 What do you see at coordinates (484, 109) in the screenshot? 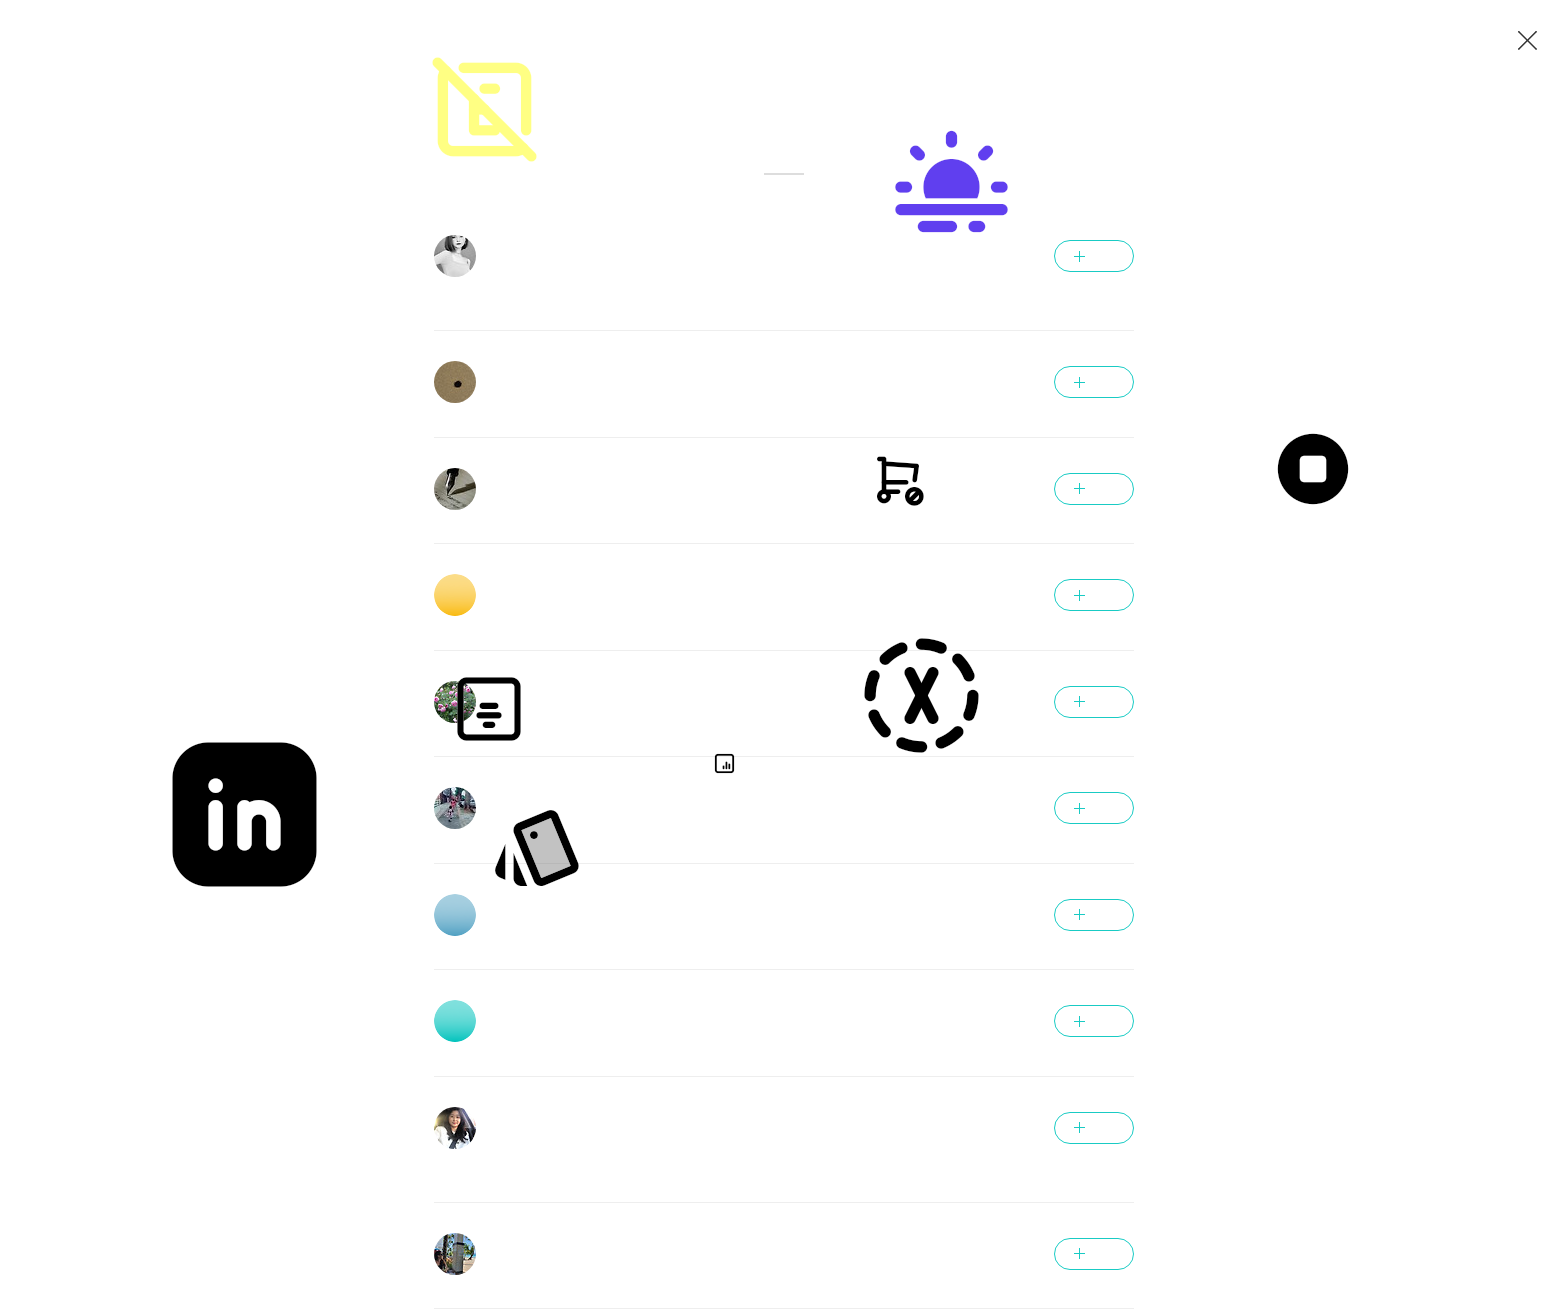
I see `explicit content filter is enabled` at bounding box center [484, 109].